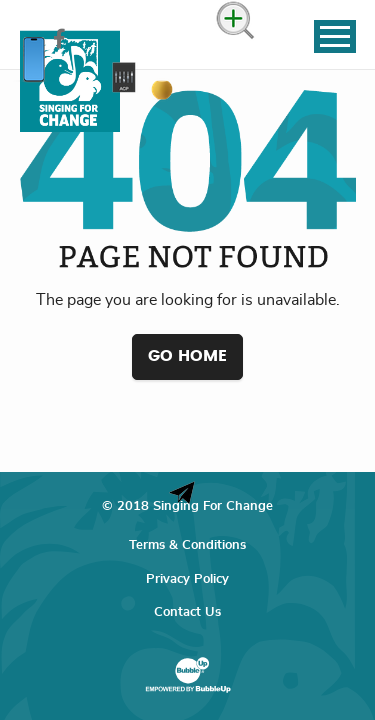 This screenshot has height=720, width=375. I want to click on view sent messages folder, so click(182, 493).